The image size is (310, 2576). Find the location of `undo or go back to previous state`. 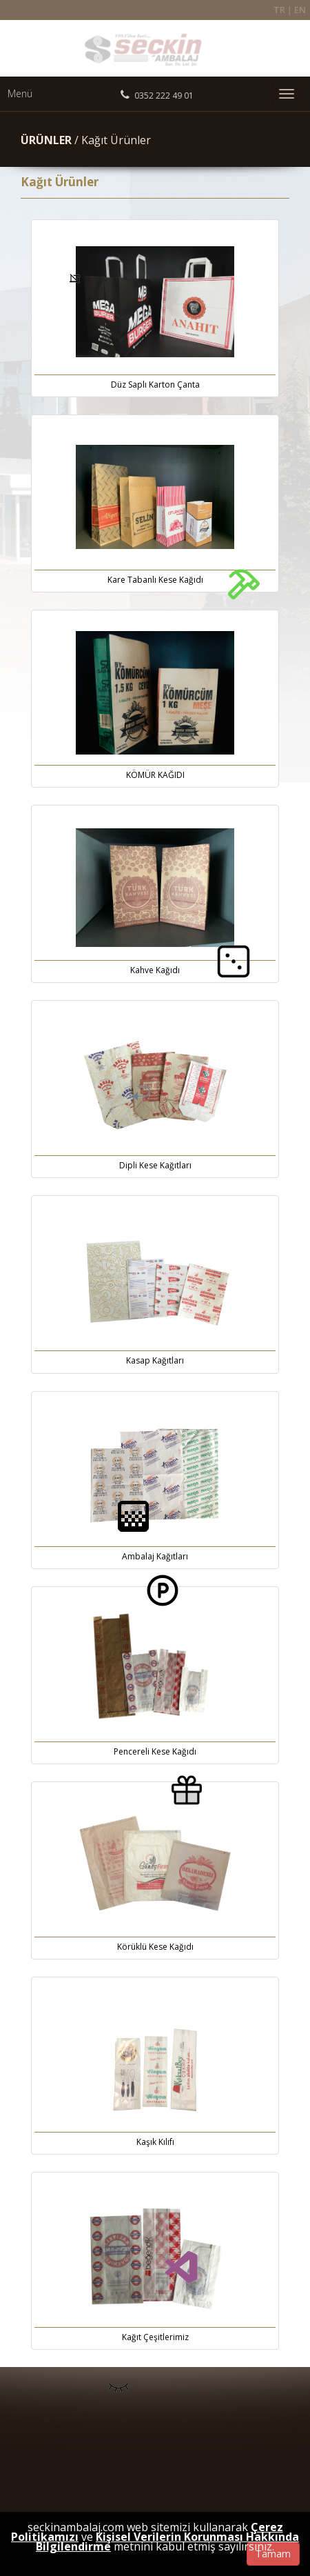

undo or go back to previous state is located at coordinates (141, 1092).